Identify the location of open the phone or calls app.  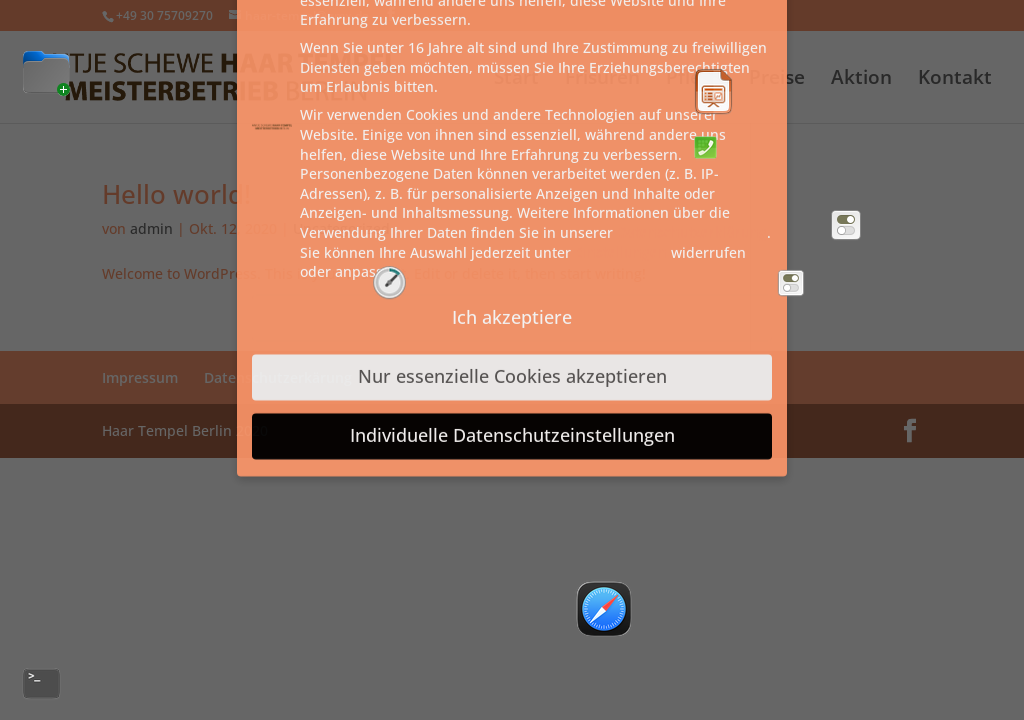
(705, 147).